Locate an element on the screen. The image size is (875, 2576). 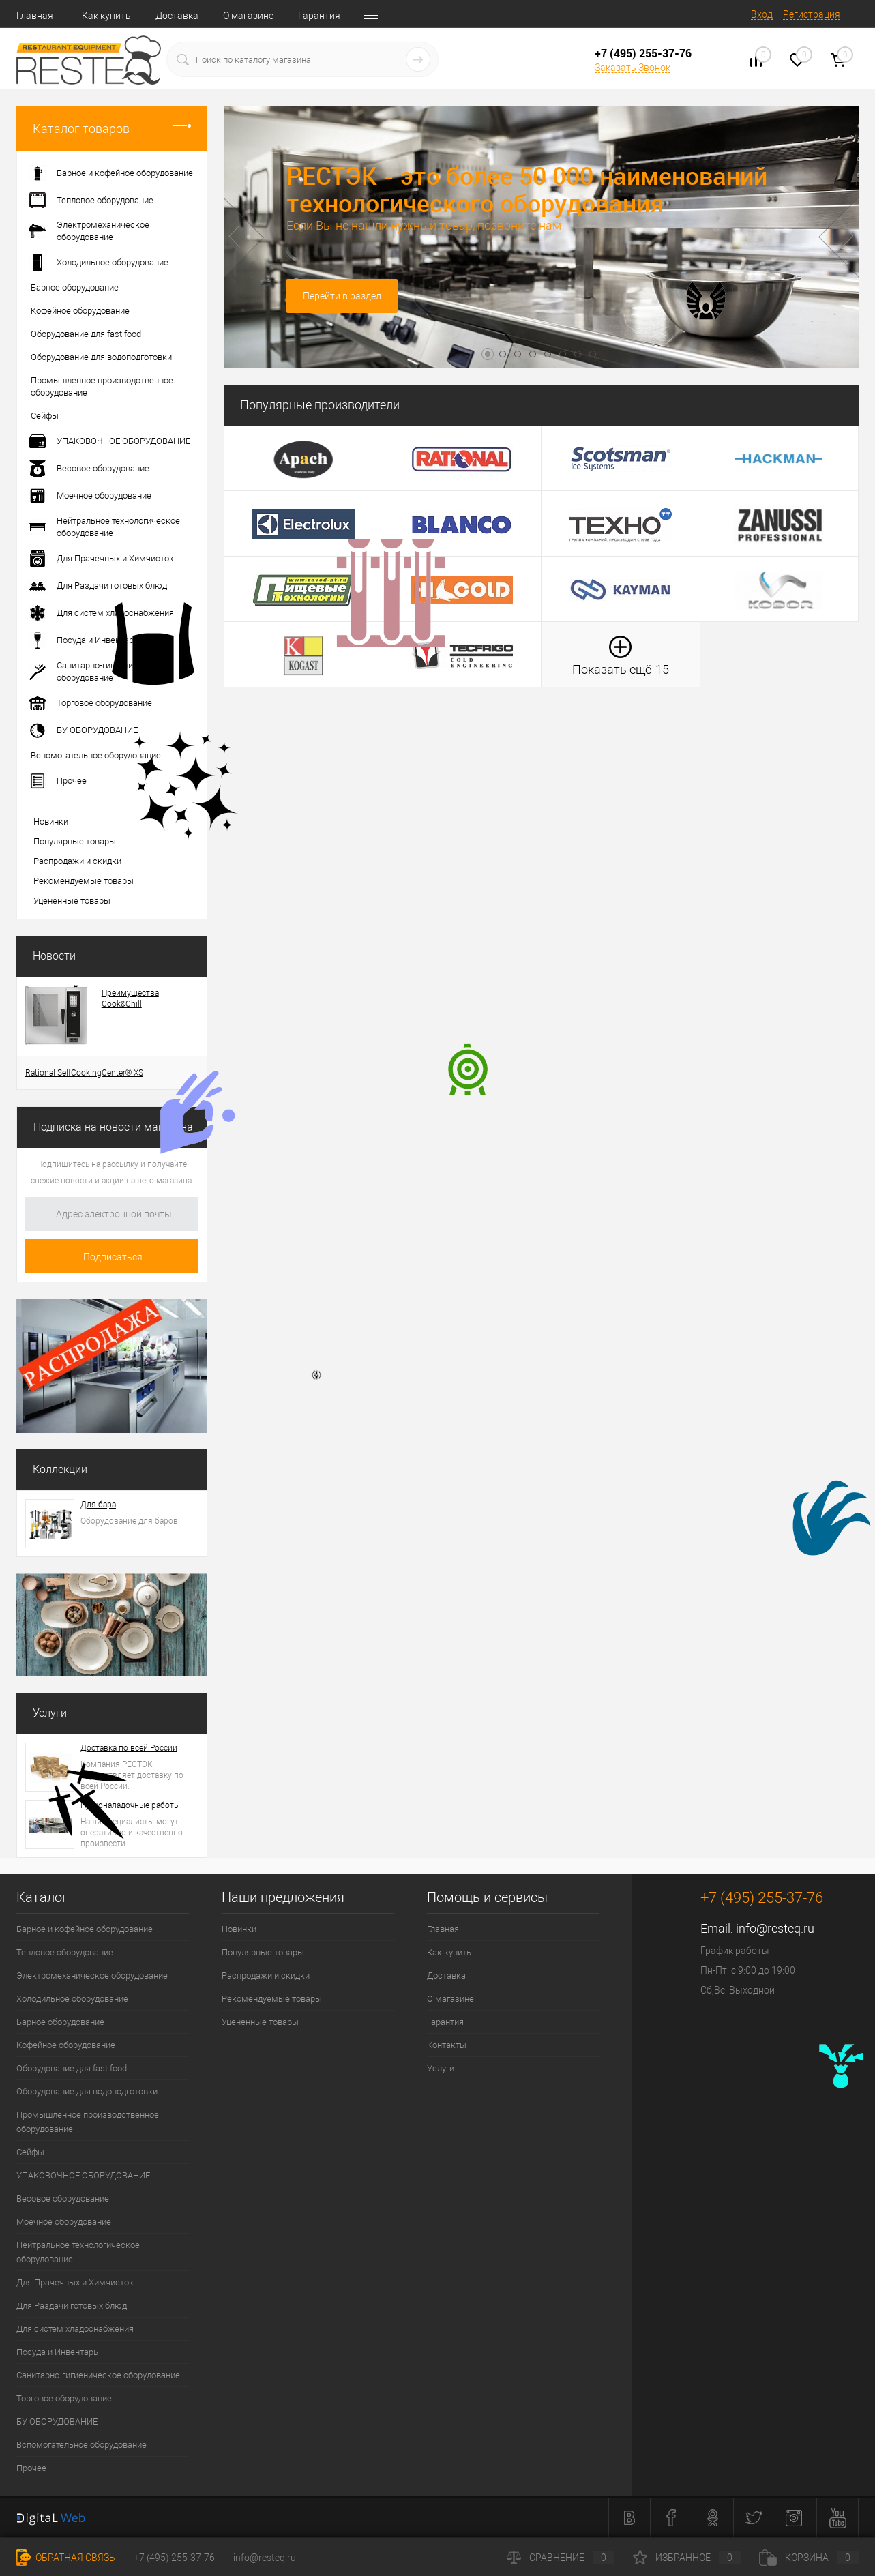
indicates a hazardous or dangerous terrain area is located at coordinates (316, 1375).